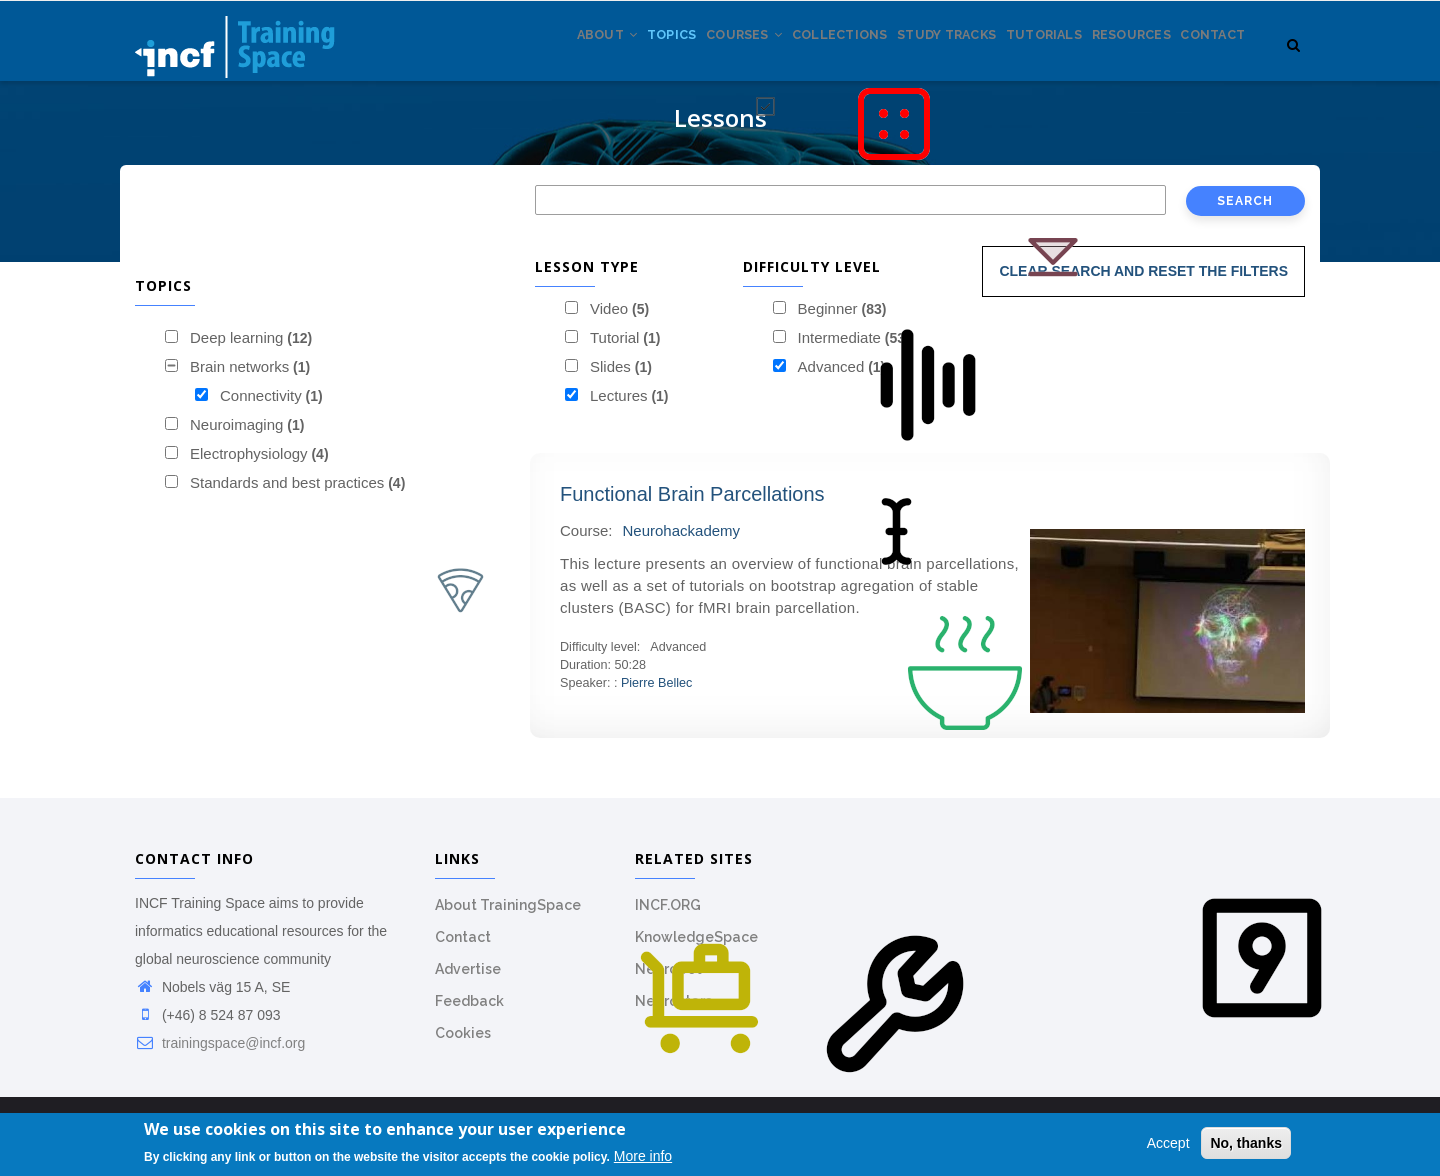 This screenshot has height=1176, width=1440. What do you see at coordinates (460, 589) in the screenshot?
I see `browse food or restaurant options` at bounding box center [460, 589].